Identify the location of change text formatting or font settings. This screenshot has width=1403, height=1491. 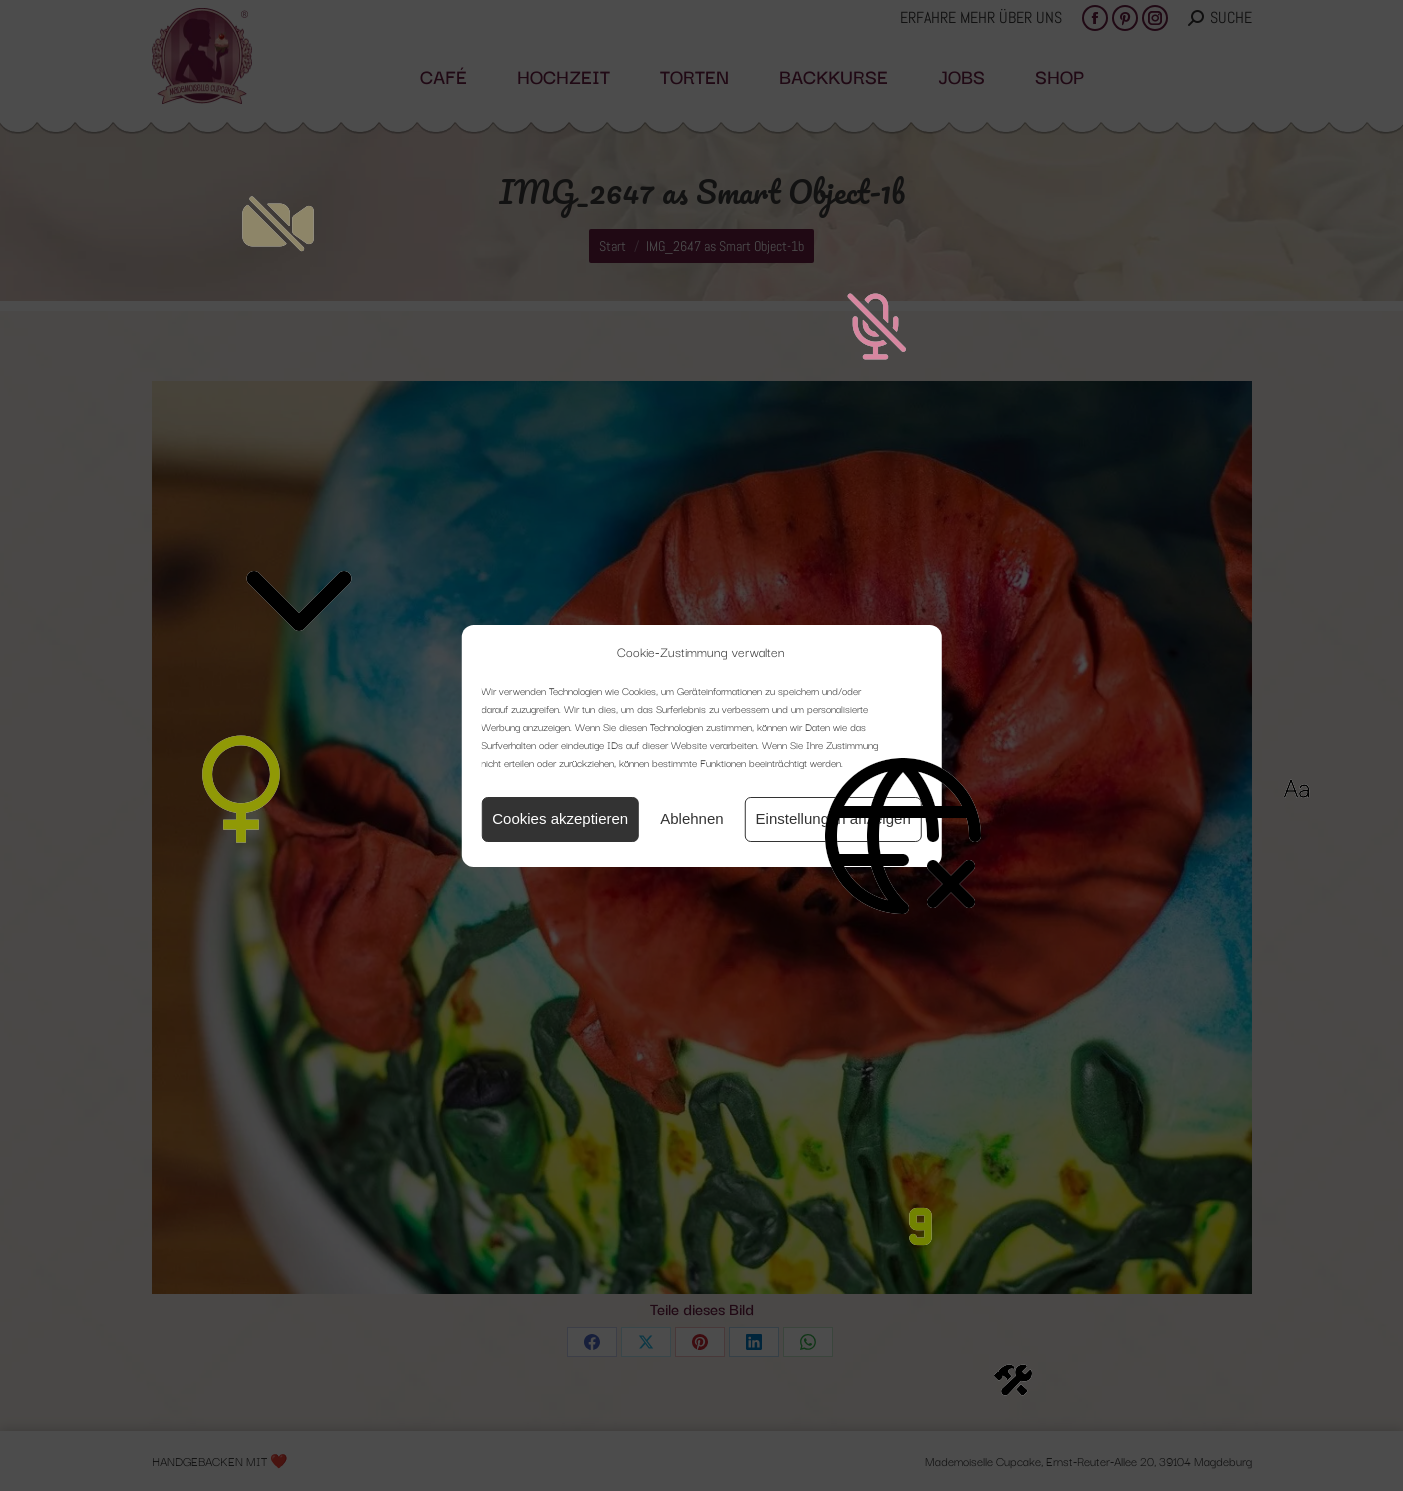
(1296, 788).